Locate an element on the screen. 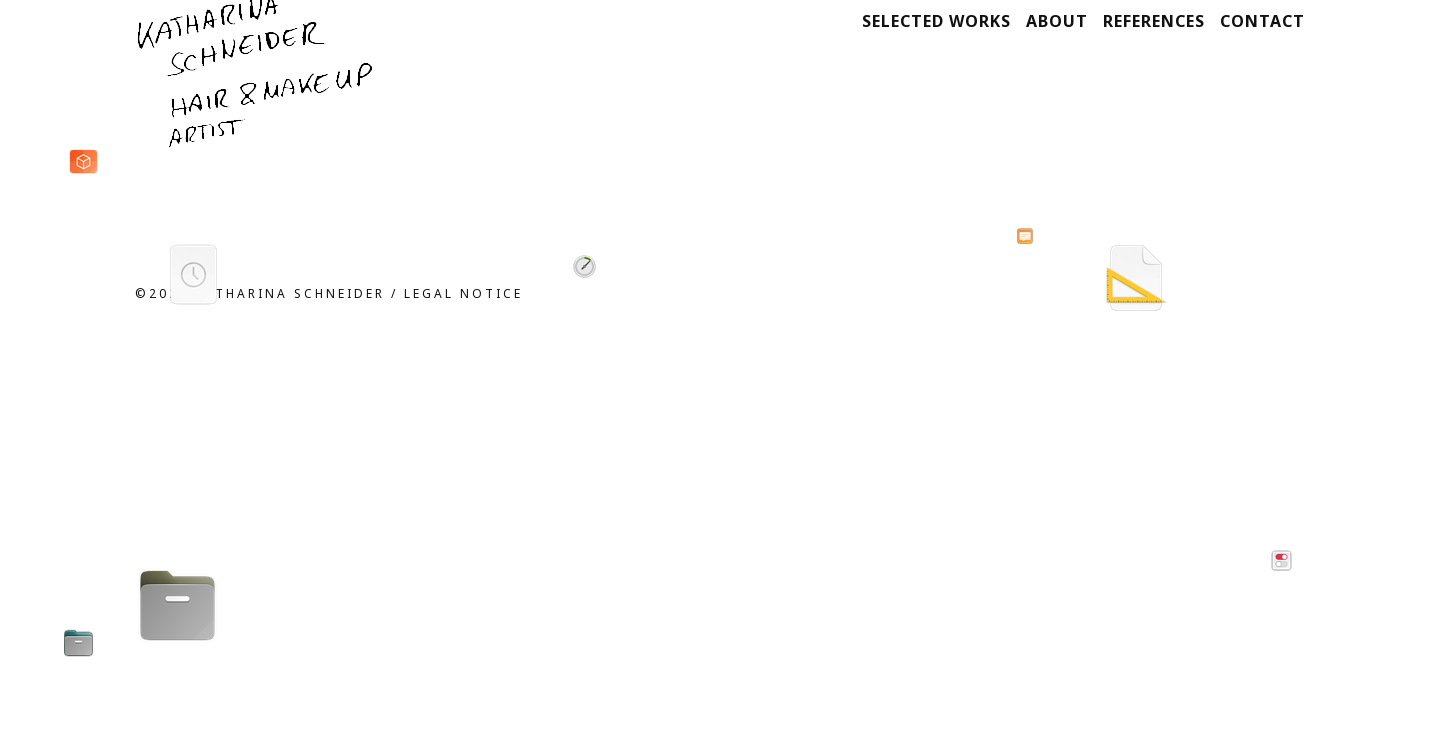 This screenshot has width=1440, height=730. open gnome tweaks to customize system settings is located at coordinates (1281, 560).